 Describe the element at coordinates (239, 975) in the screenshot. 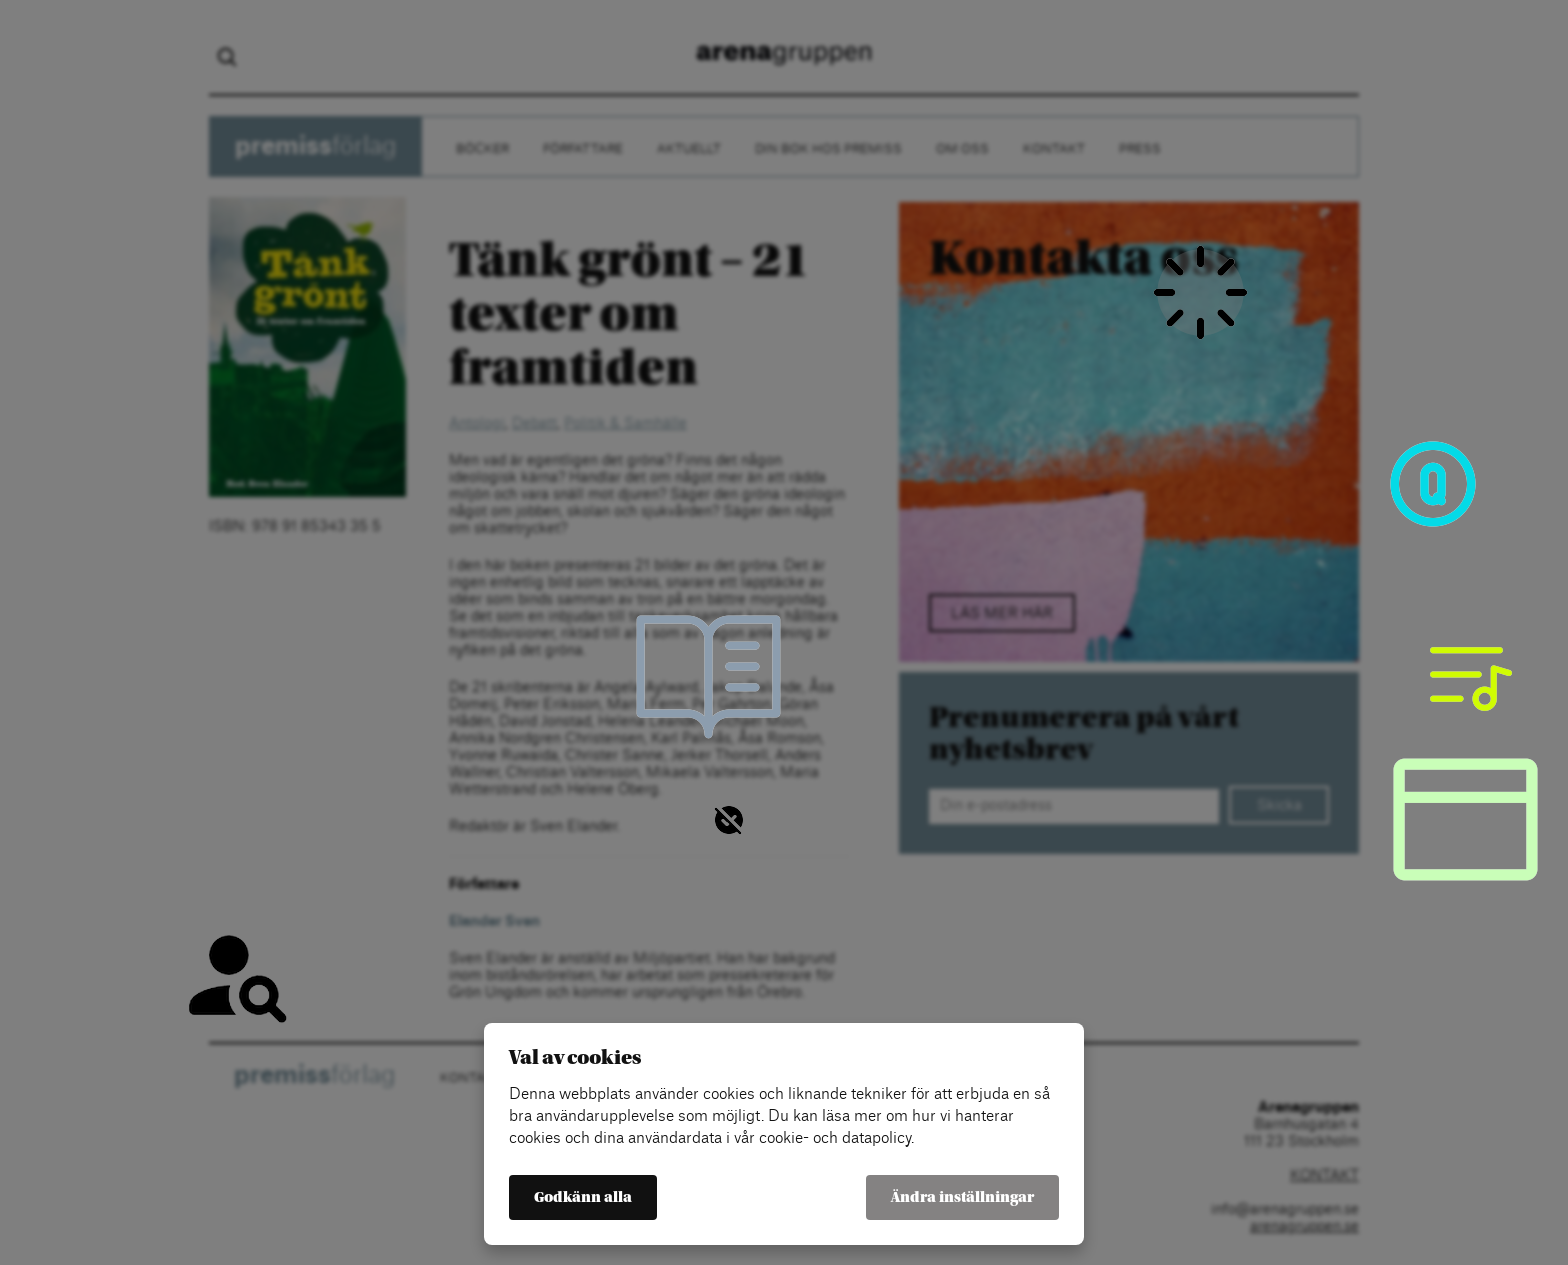

I see `search for a person or contact` at that location.